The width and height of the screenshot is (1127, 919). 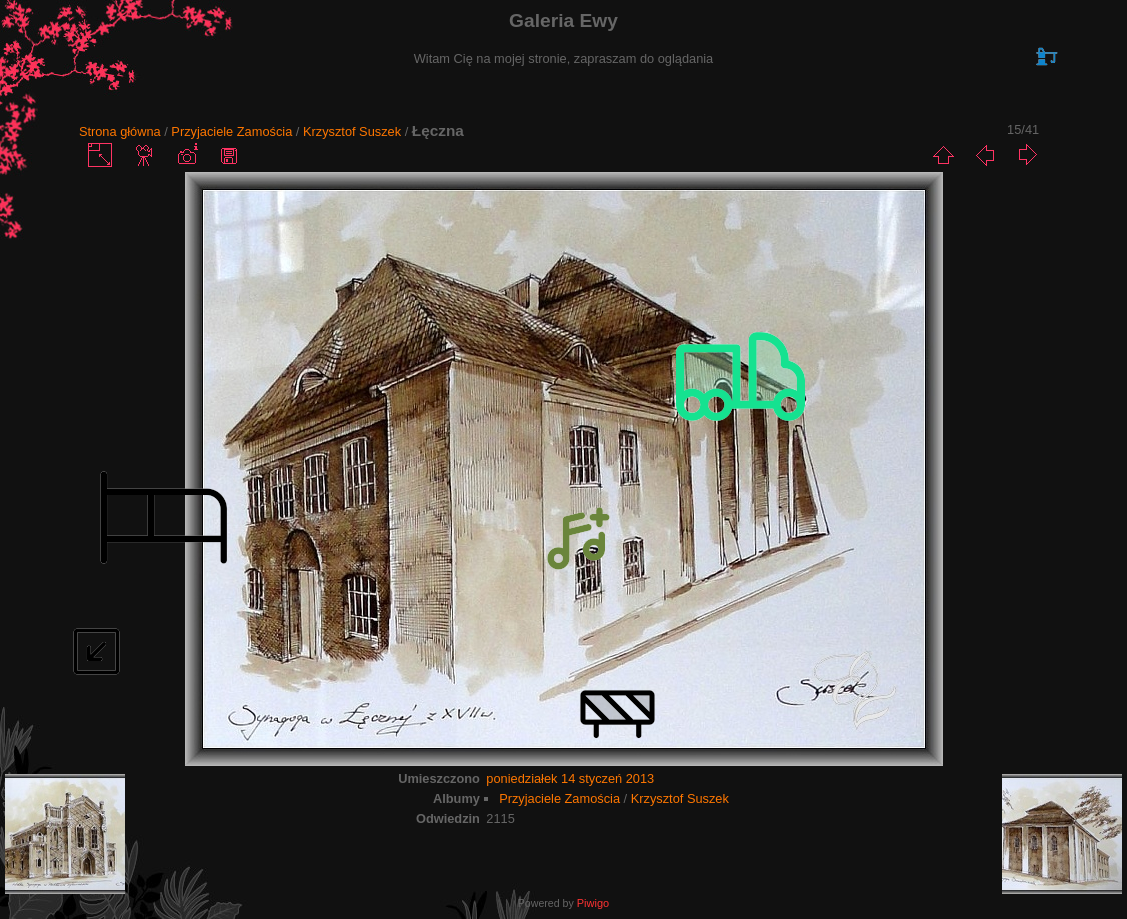 What do you see at coordinates (617, 711) in the screenshot?
I see `indicates a blocked or restricted area` at bounding box center [617, 711].